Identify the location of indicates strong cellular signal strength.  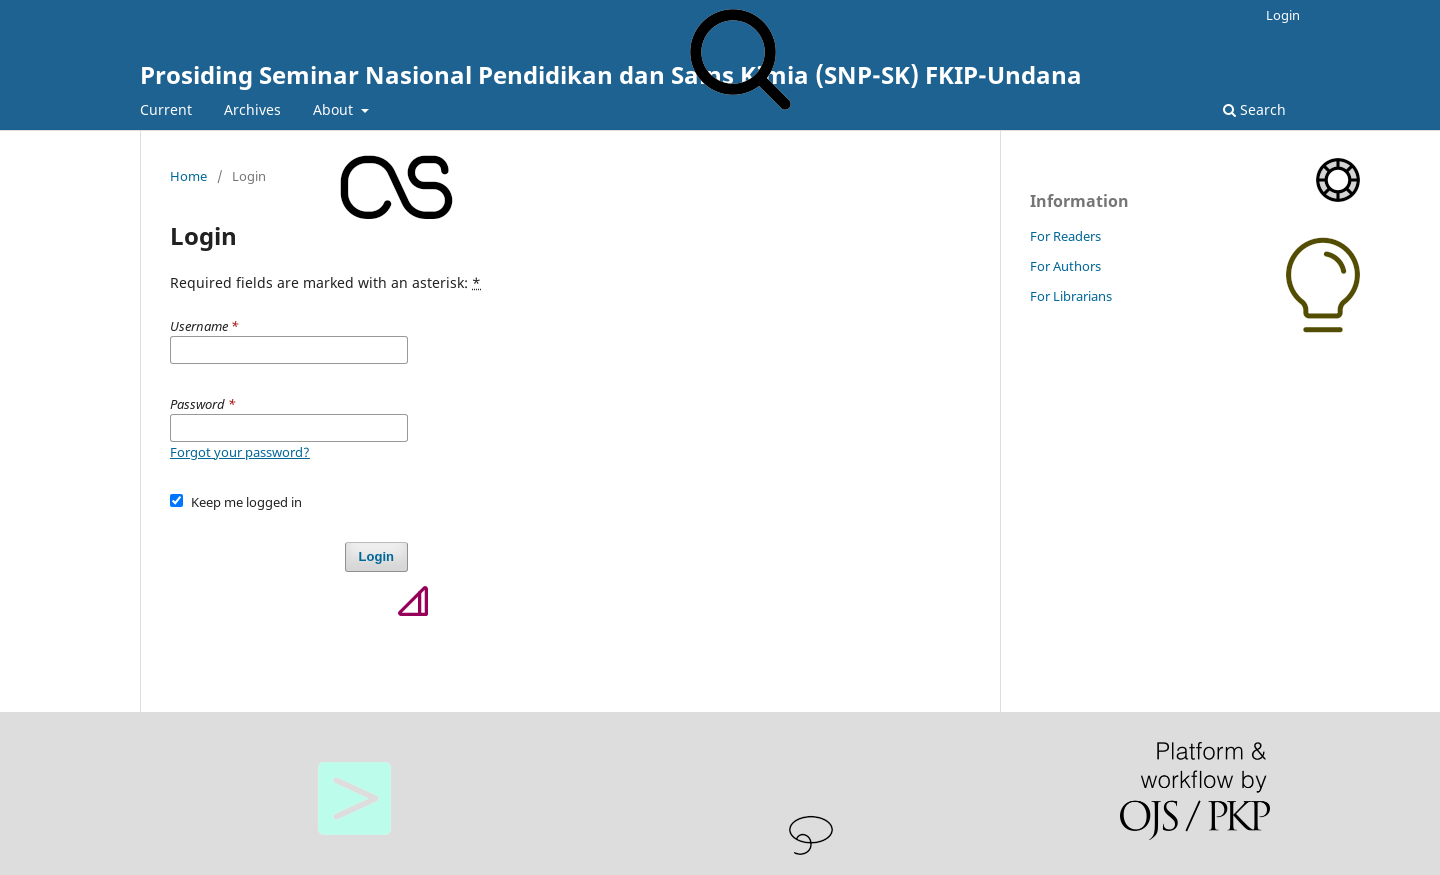
(413, 601).